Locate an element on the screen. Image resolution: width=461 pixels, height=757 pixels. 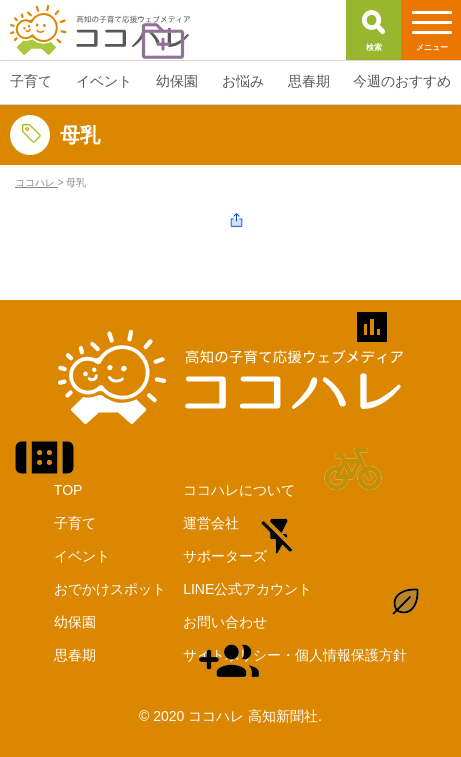
export or share content to another app is located at coordinates (236, 220).